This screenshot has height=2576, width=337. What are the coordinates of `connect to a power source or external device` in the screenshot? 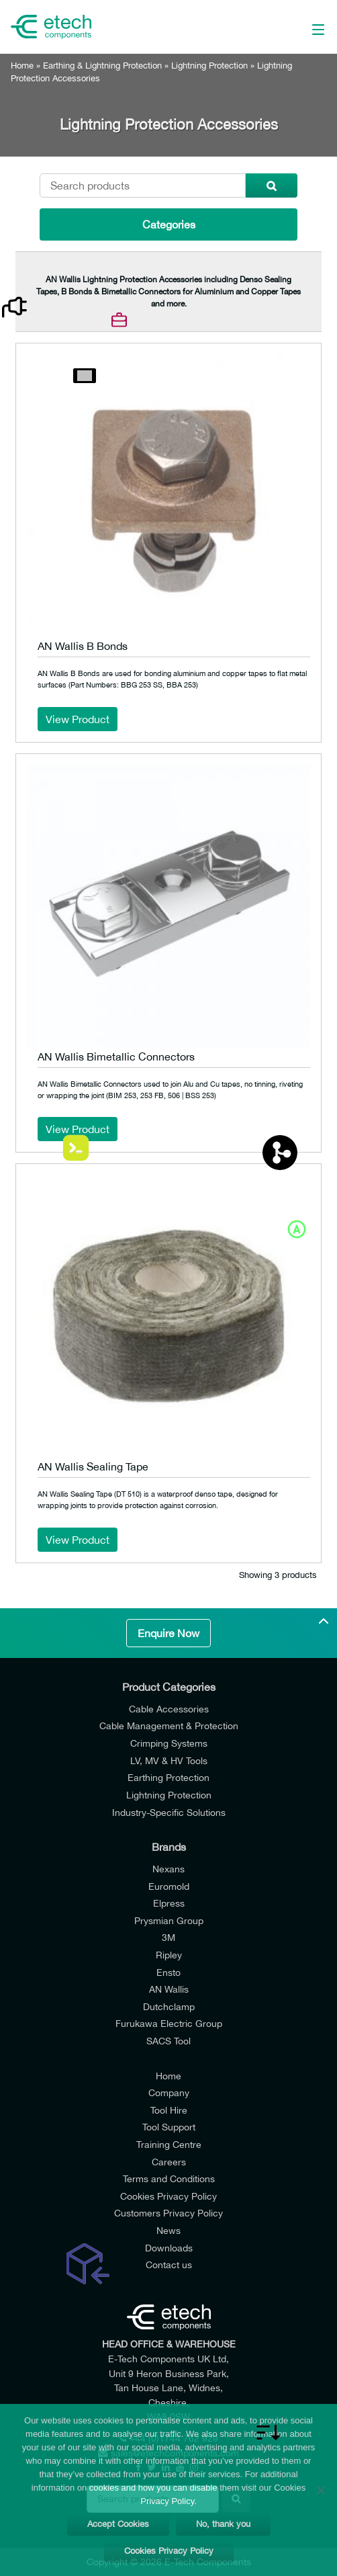 It's located at (14, 306).